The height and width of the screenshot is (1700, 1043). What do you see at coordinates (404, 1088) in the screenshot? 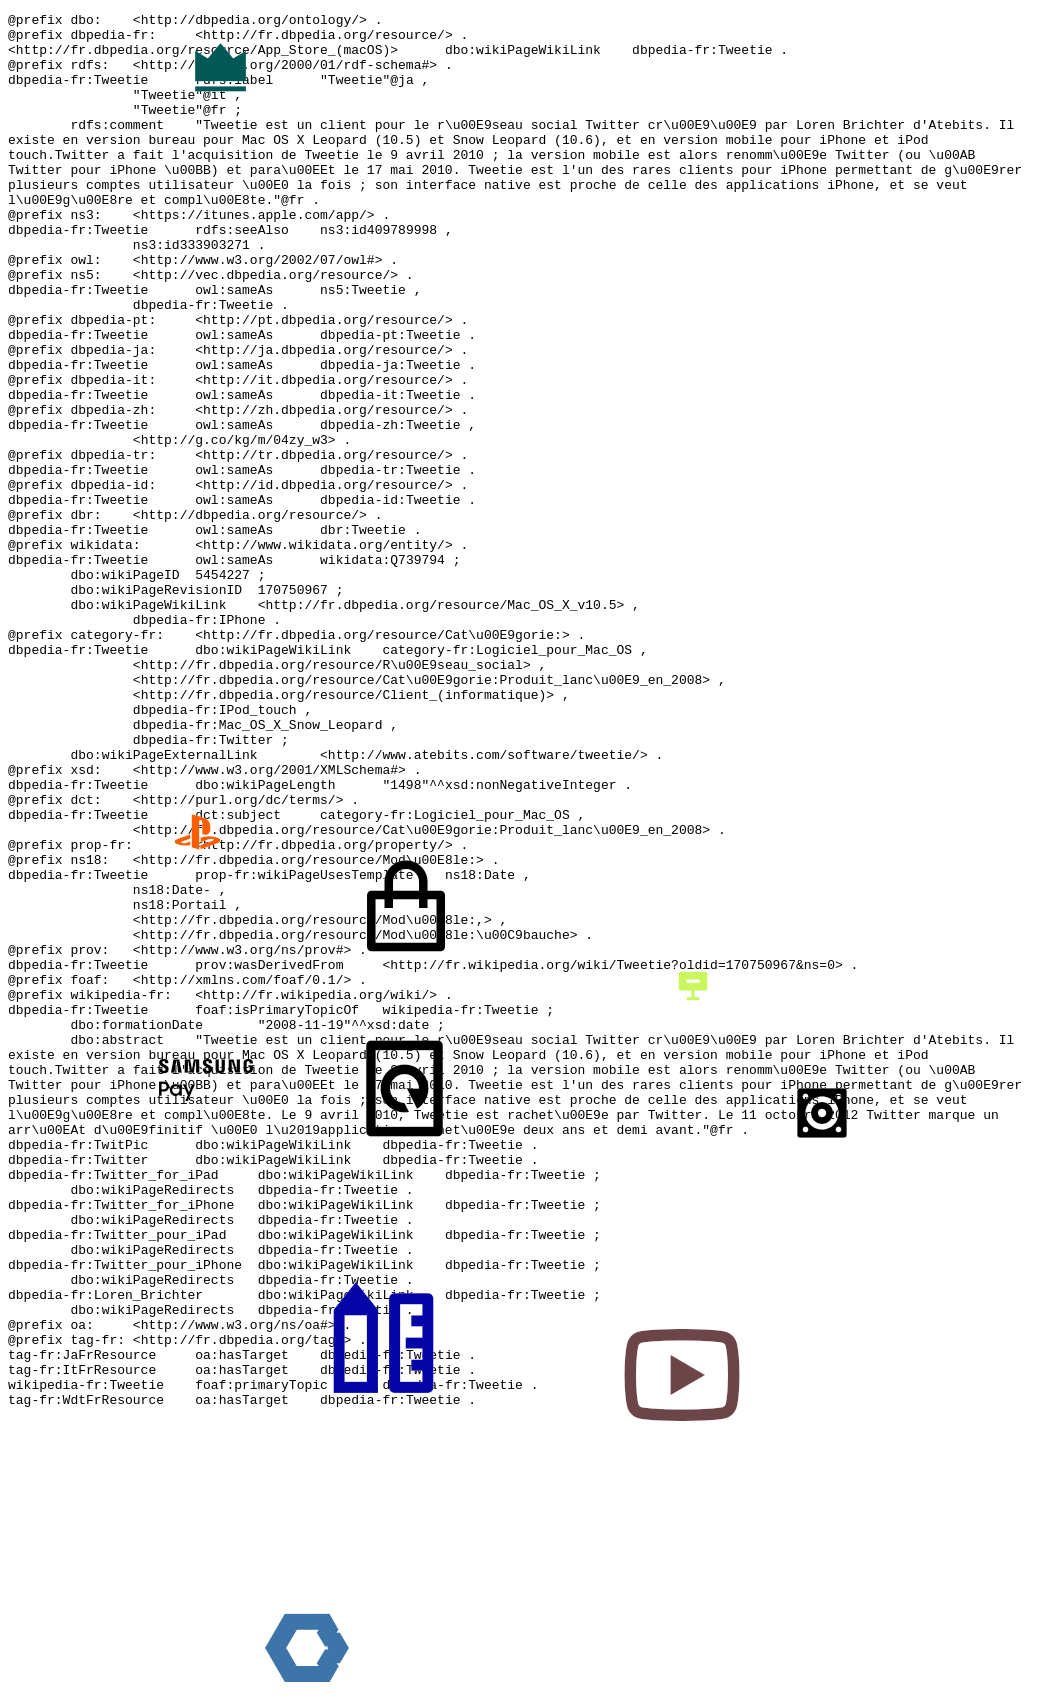
I see `recover data from device` at bounding box center [404, 1088].